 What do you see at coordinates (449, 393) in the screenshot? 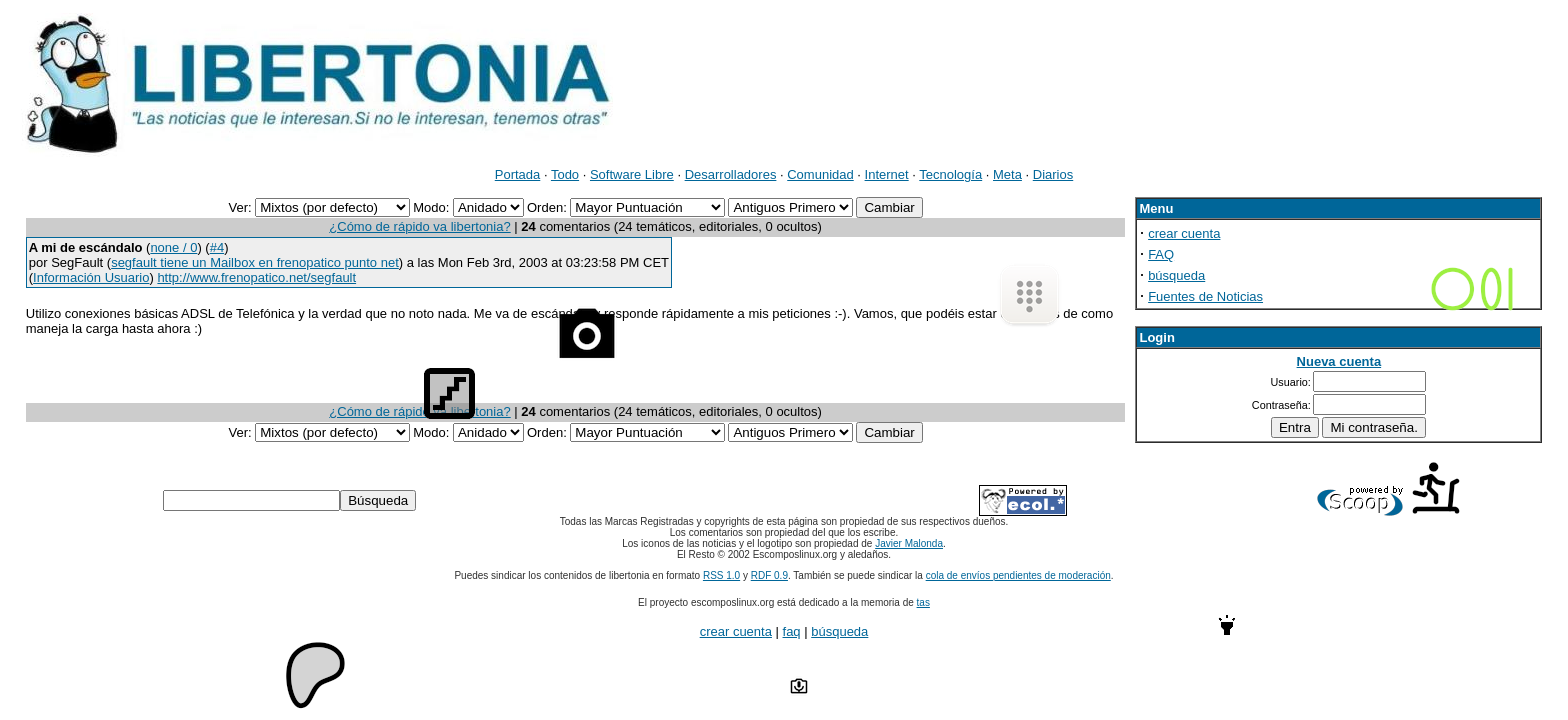
I see `indicates stairs available at this location` at bounding box center [449, 393].